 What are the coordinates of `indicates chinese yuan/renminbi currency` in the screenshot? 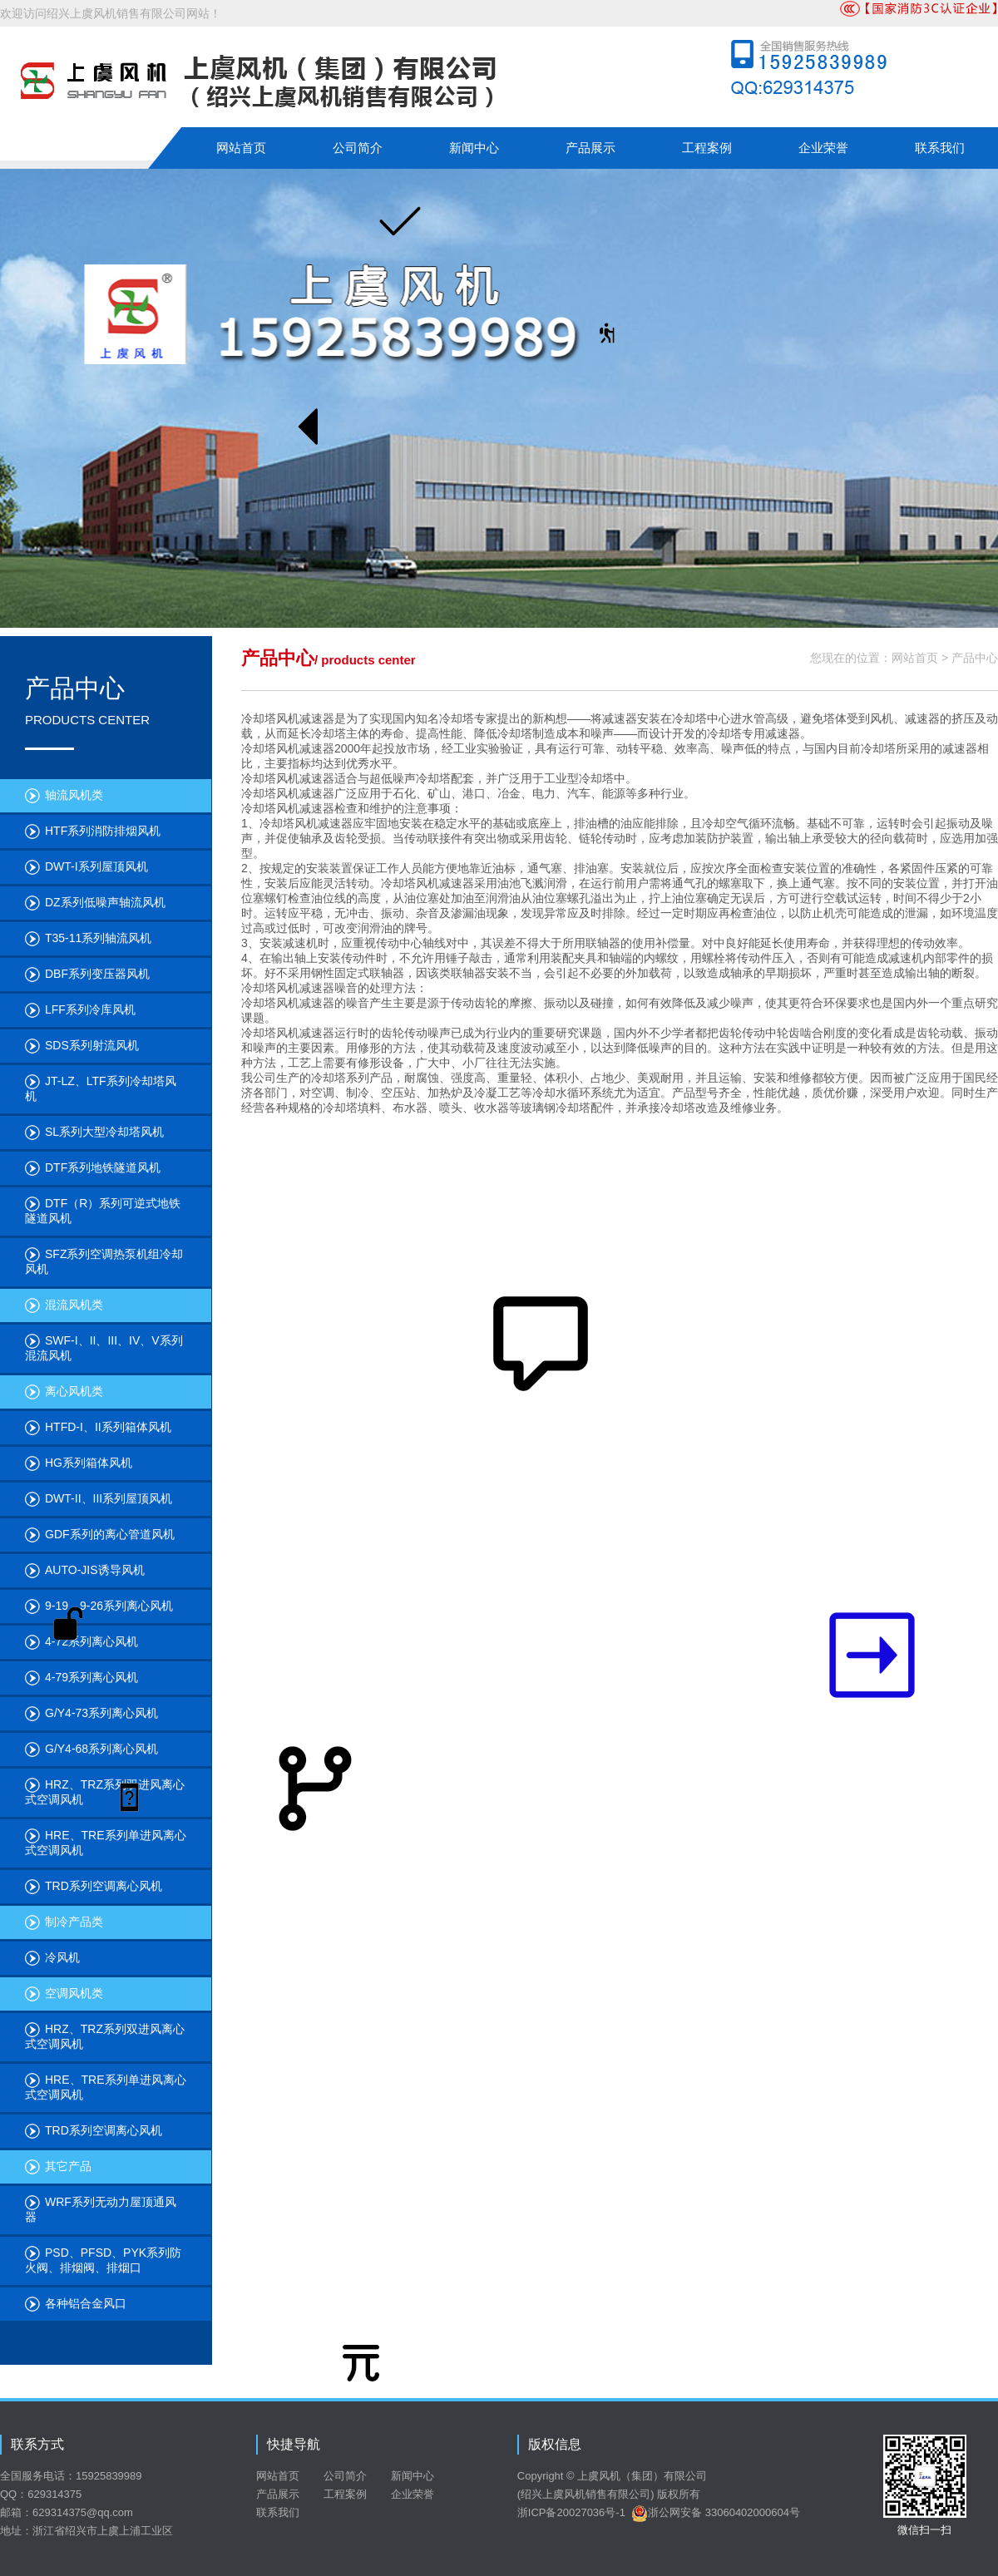 It's located at (361, 2363).